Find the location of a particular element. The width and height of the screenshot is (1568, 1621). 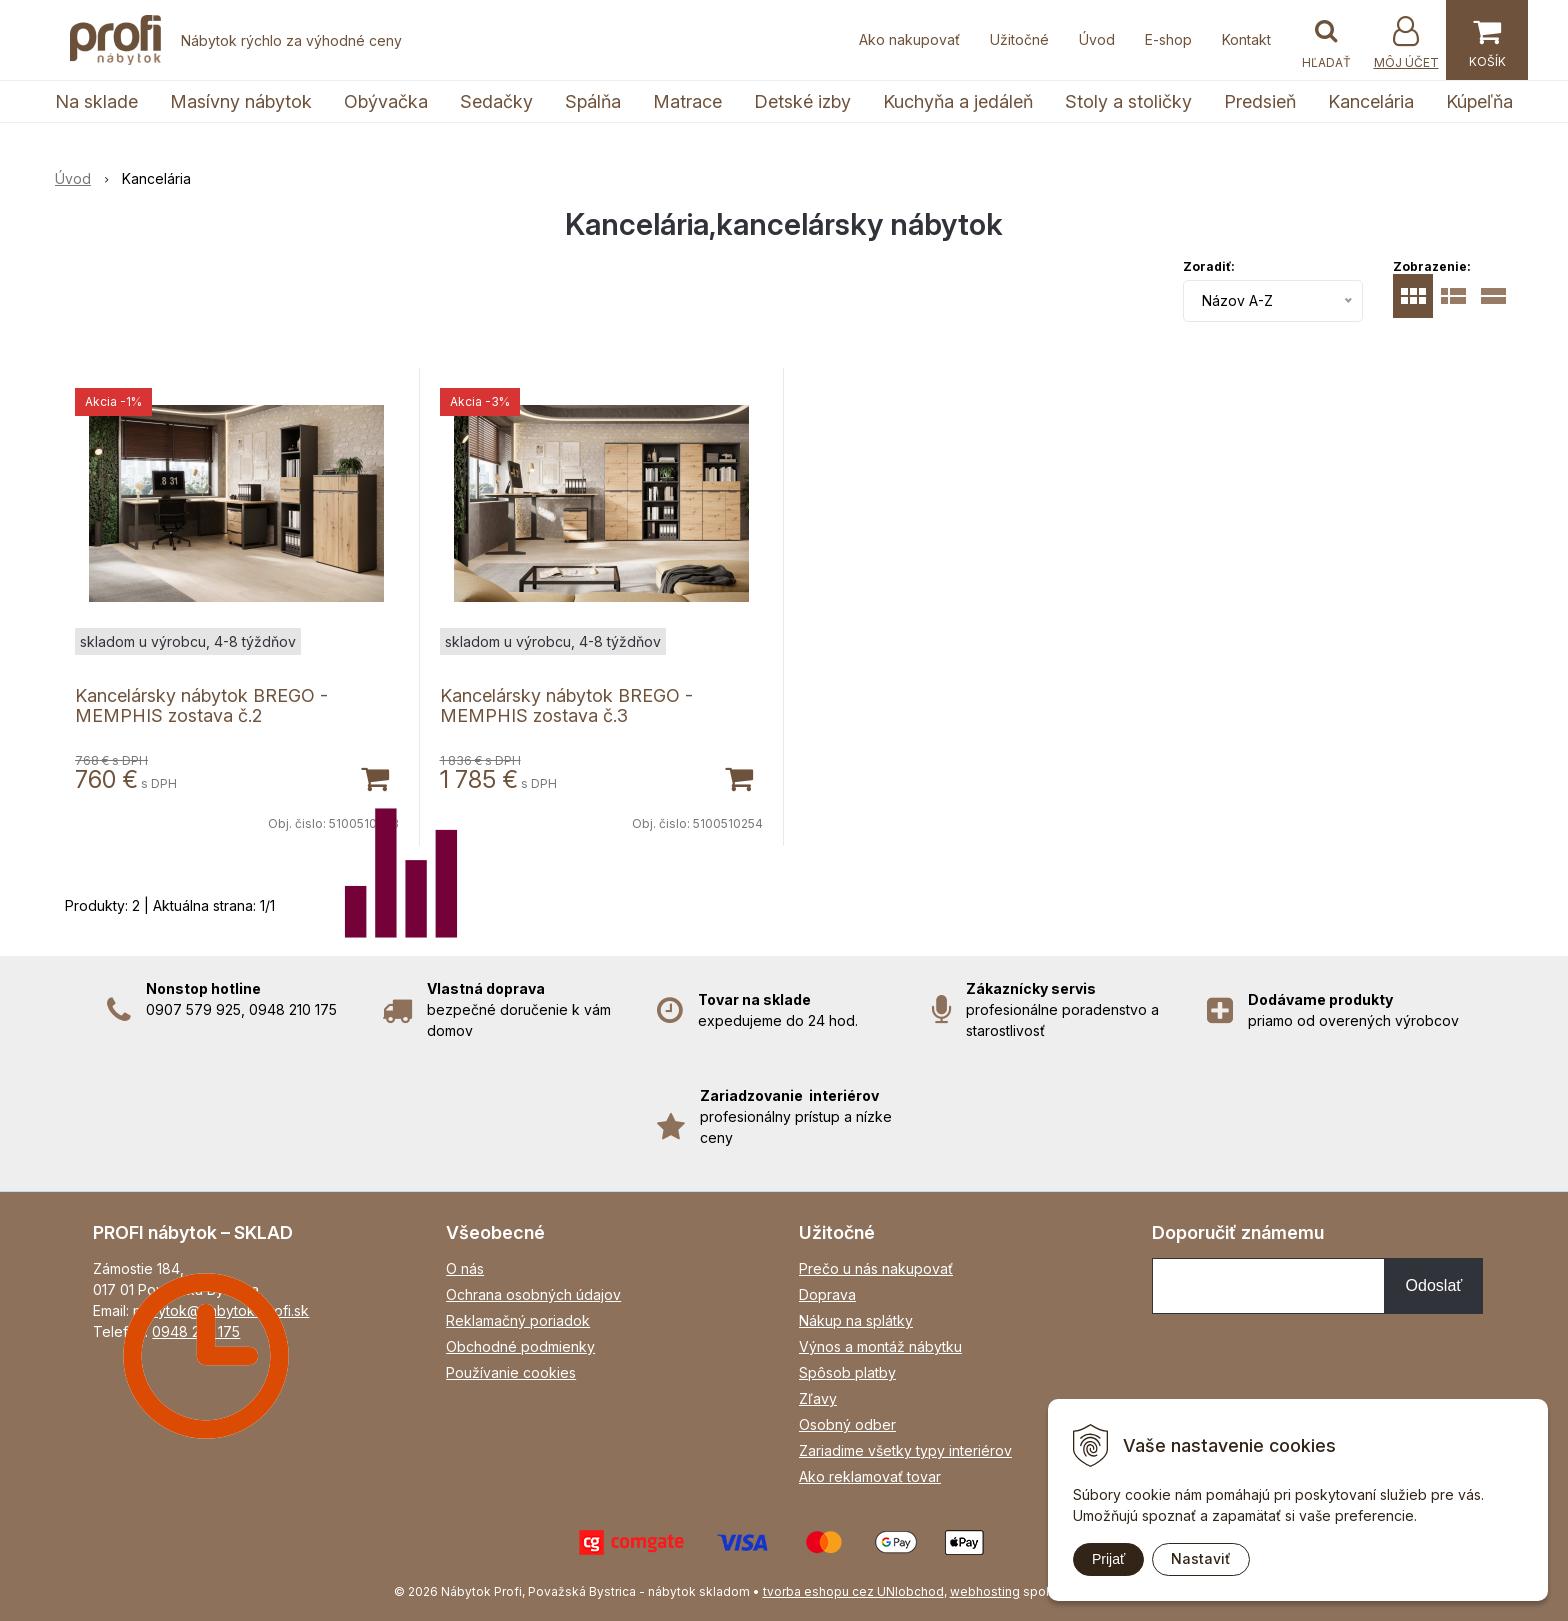

view statistics and analytics is located at coordinates (401, 873).